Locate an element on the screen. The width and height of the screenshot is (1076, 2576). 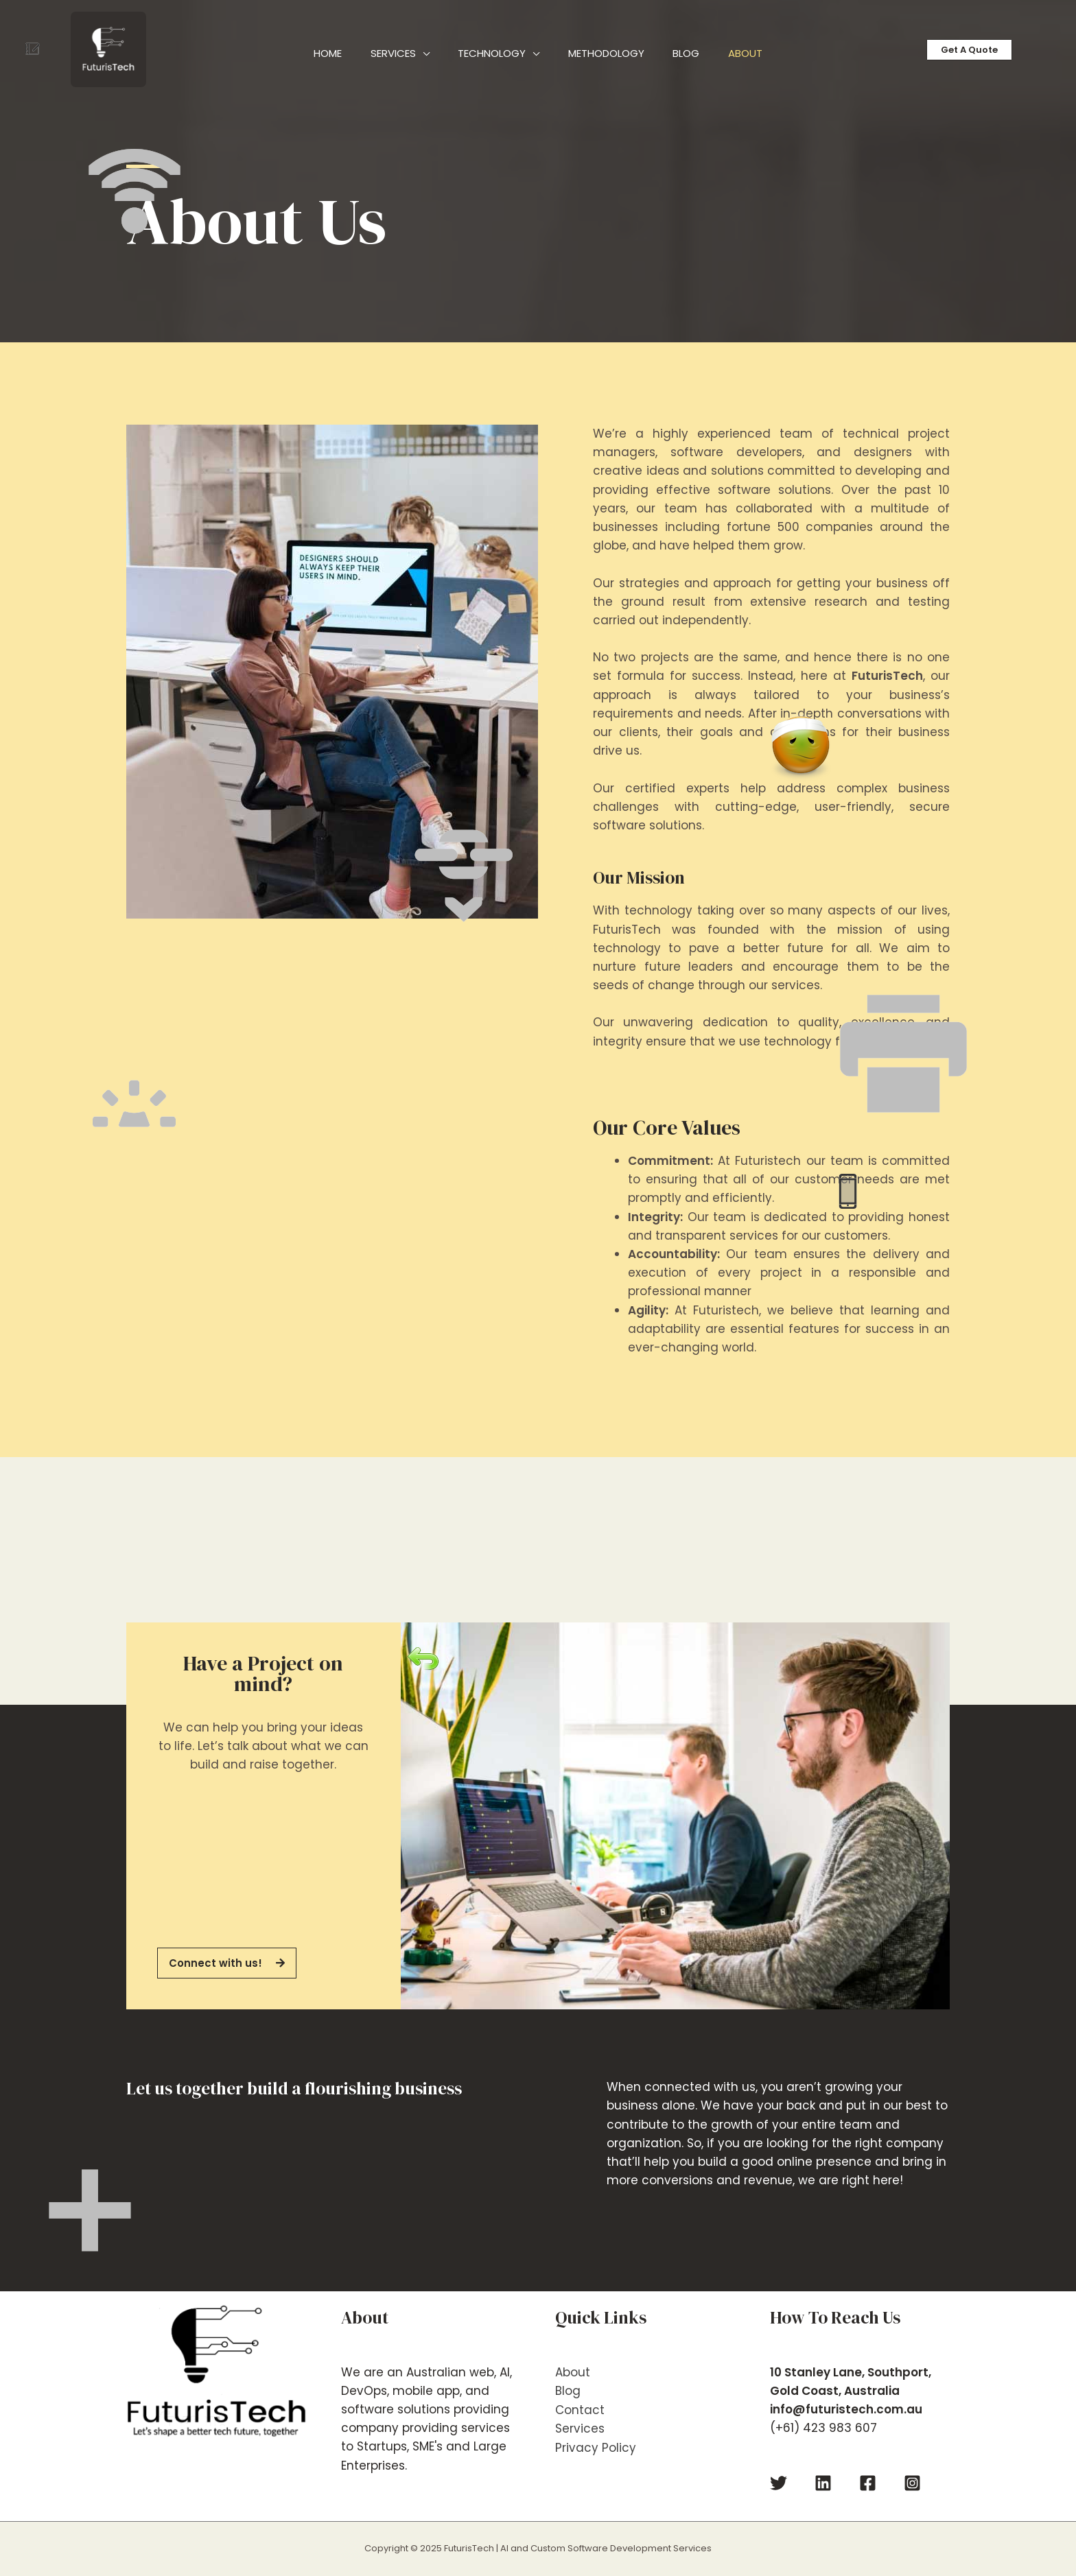
indicates user is feeling unwell or sick is located at coordinates (801, 747).